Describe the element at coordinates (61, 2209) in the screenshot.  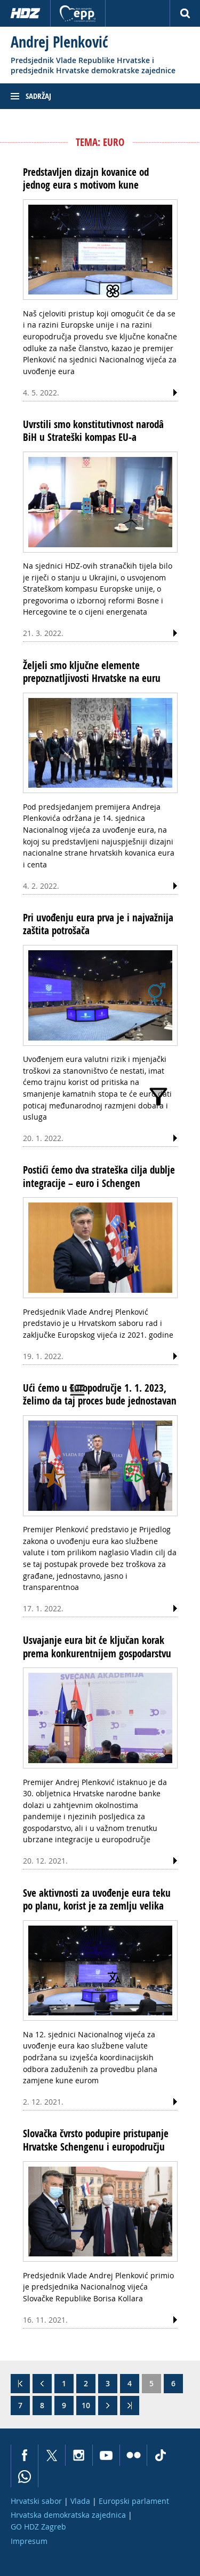
I see `filter or sort content` at that location.